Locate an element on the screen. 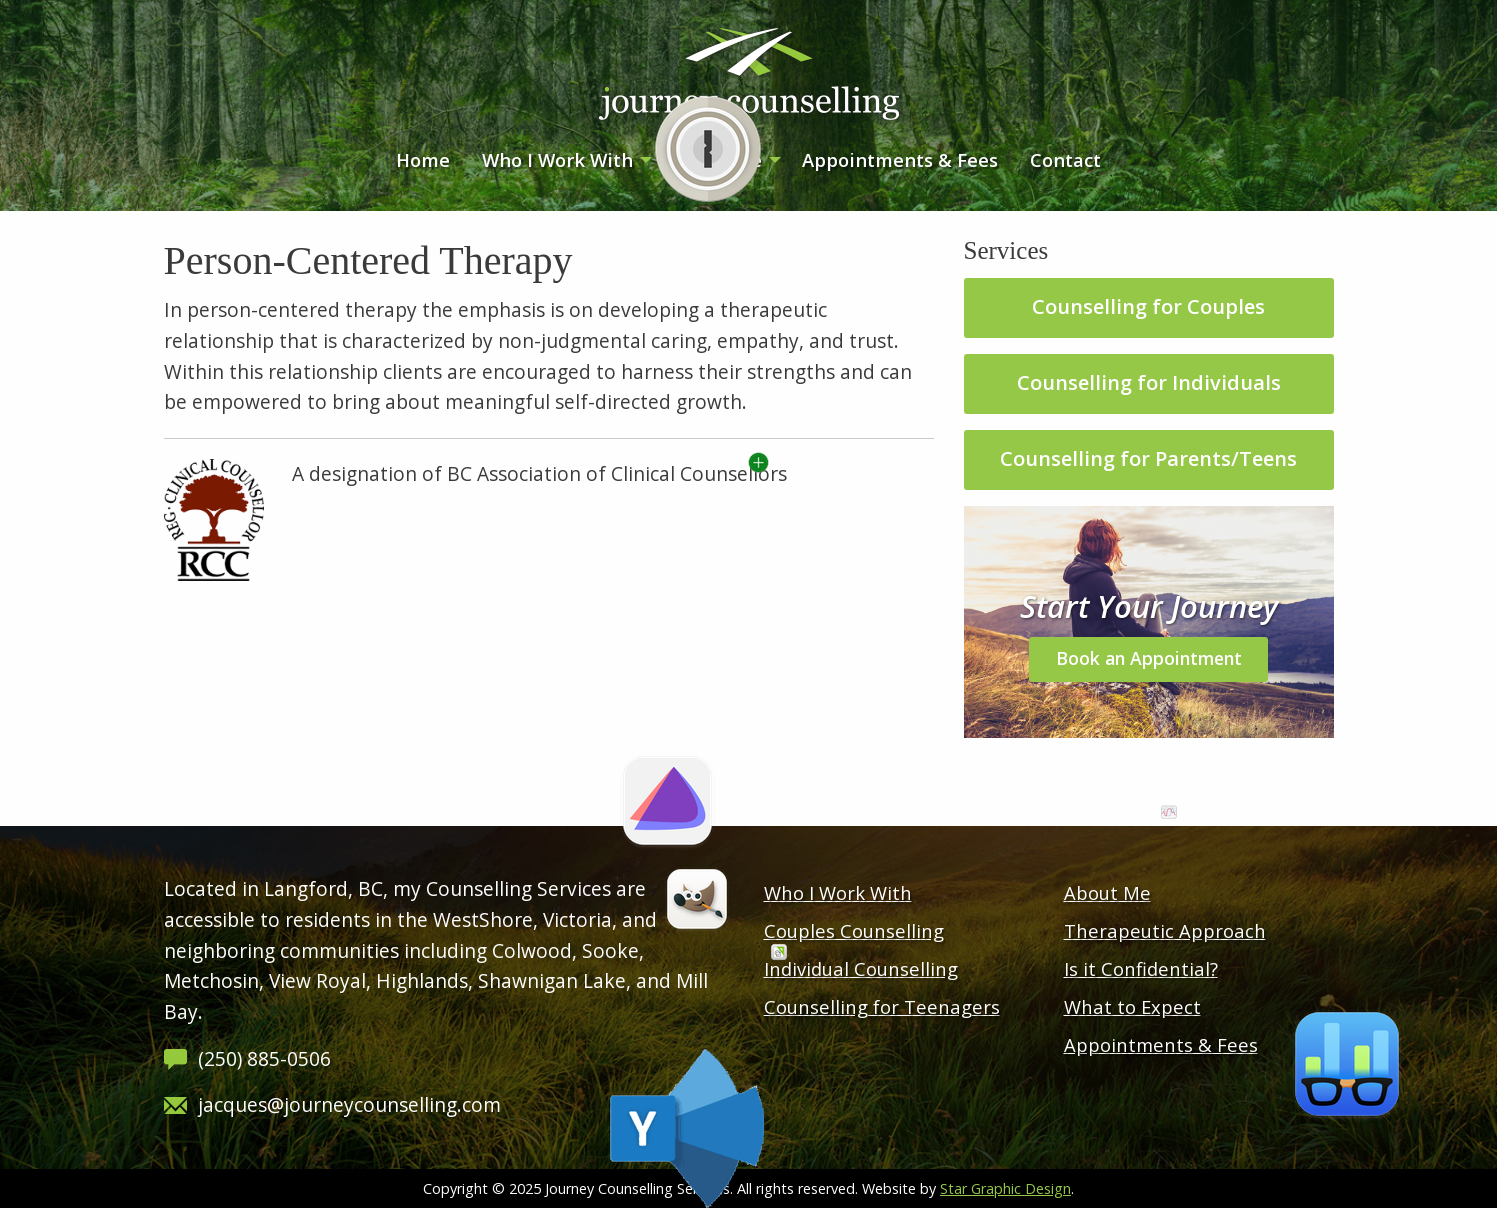 This screenshot has height=1208, width=1497. add a new item is located at coordinates (758, 462).